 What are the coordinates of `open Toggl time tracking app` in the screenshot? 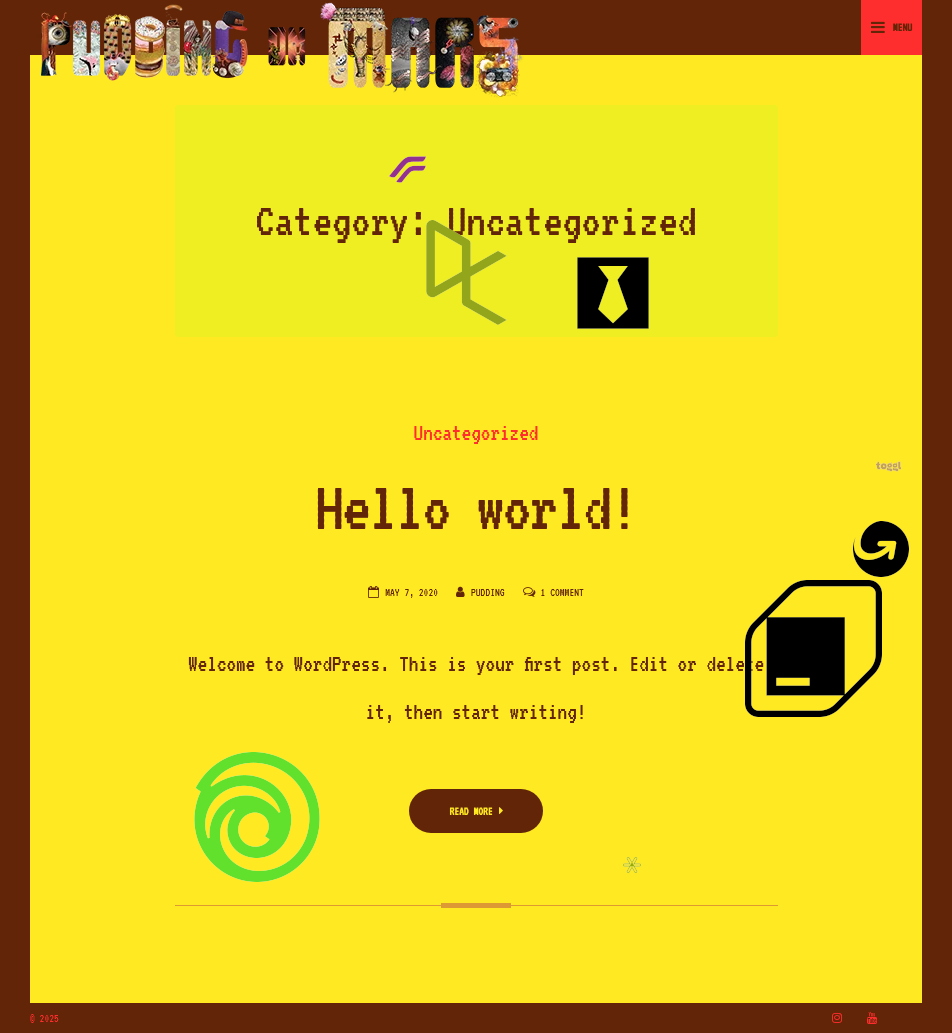 It's located at (888, 466).